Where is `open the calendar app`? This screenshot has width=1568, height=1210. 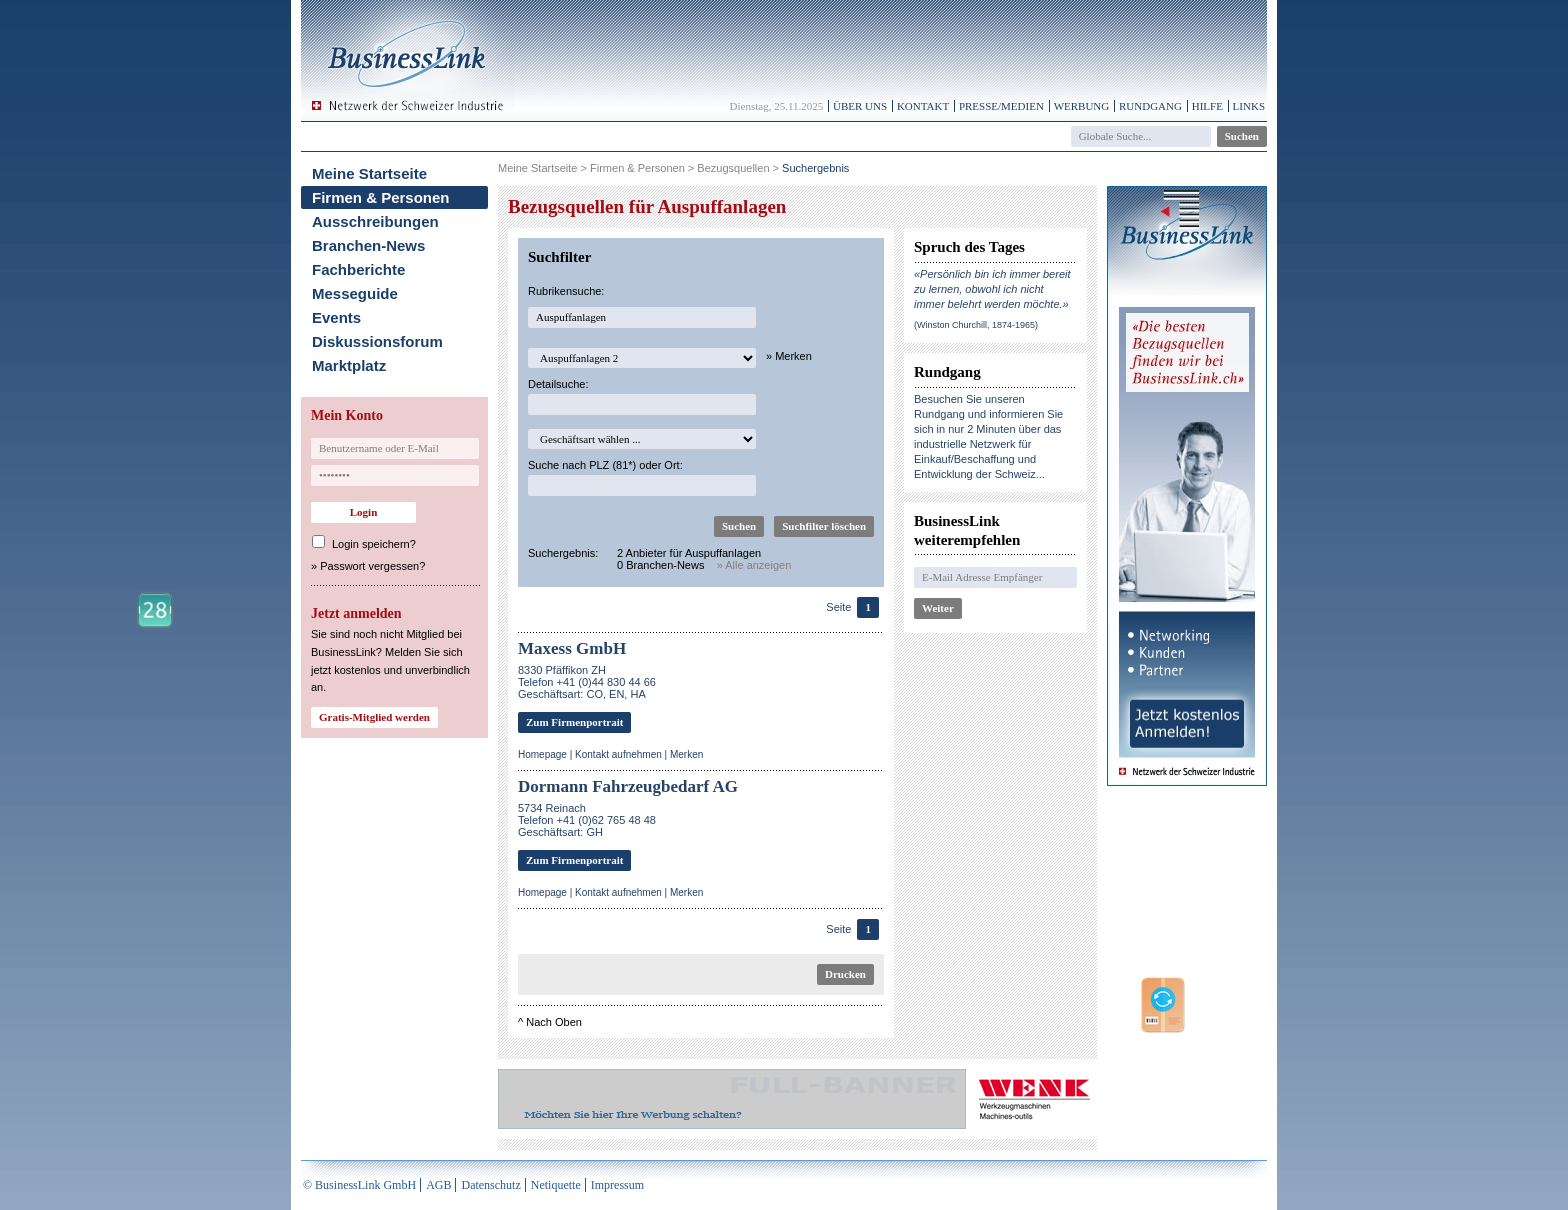
open the calendar app is located at coordinates (155, 610).